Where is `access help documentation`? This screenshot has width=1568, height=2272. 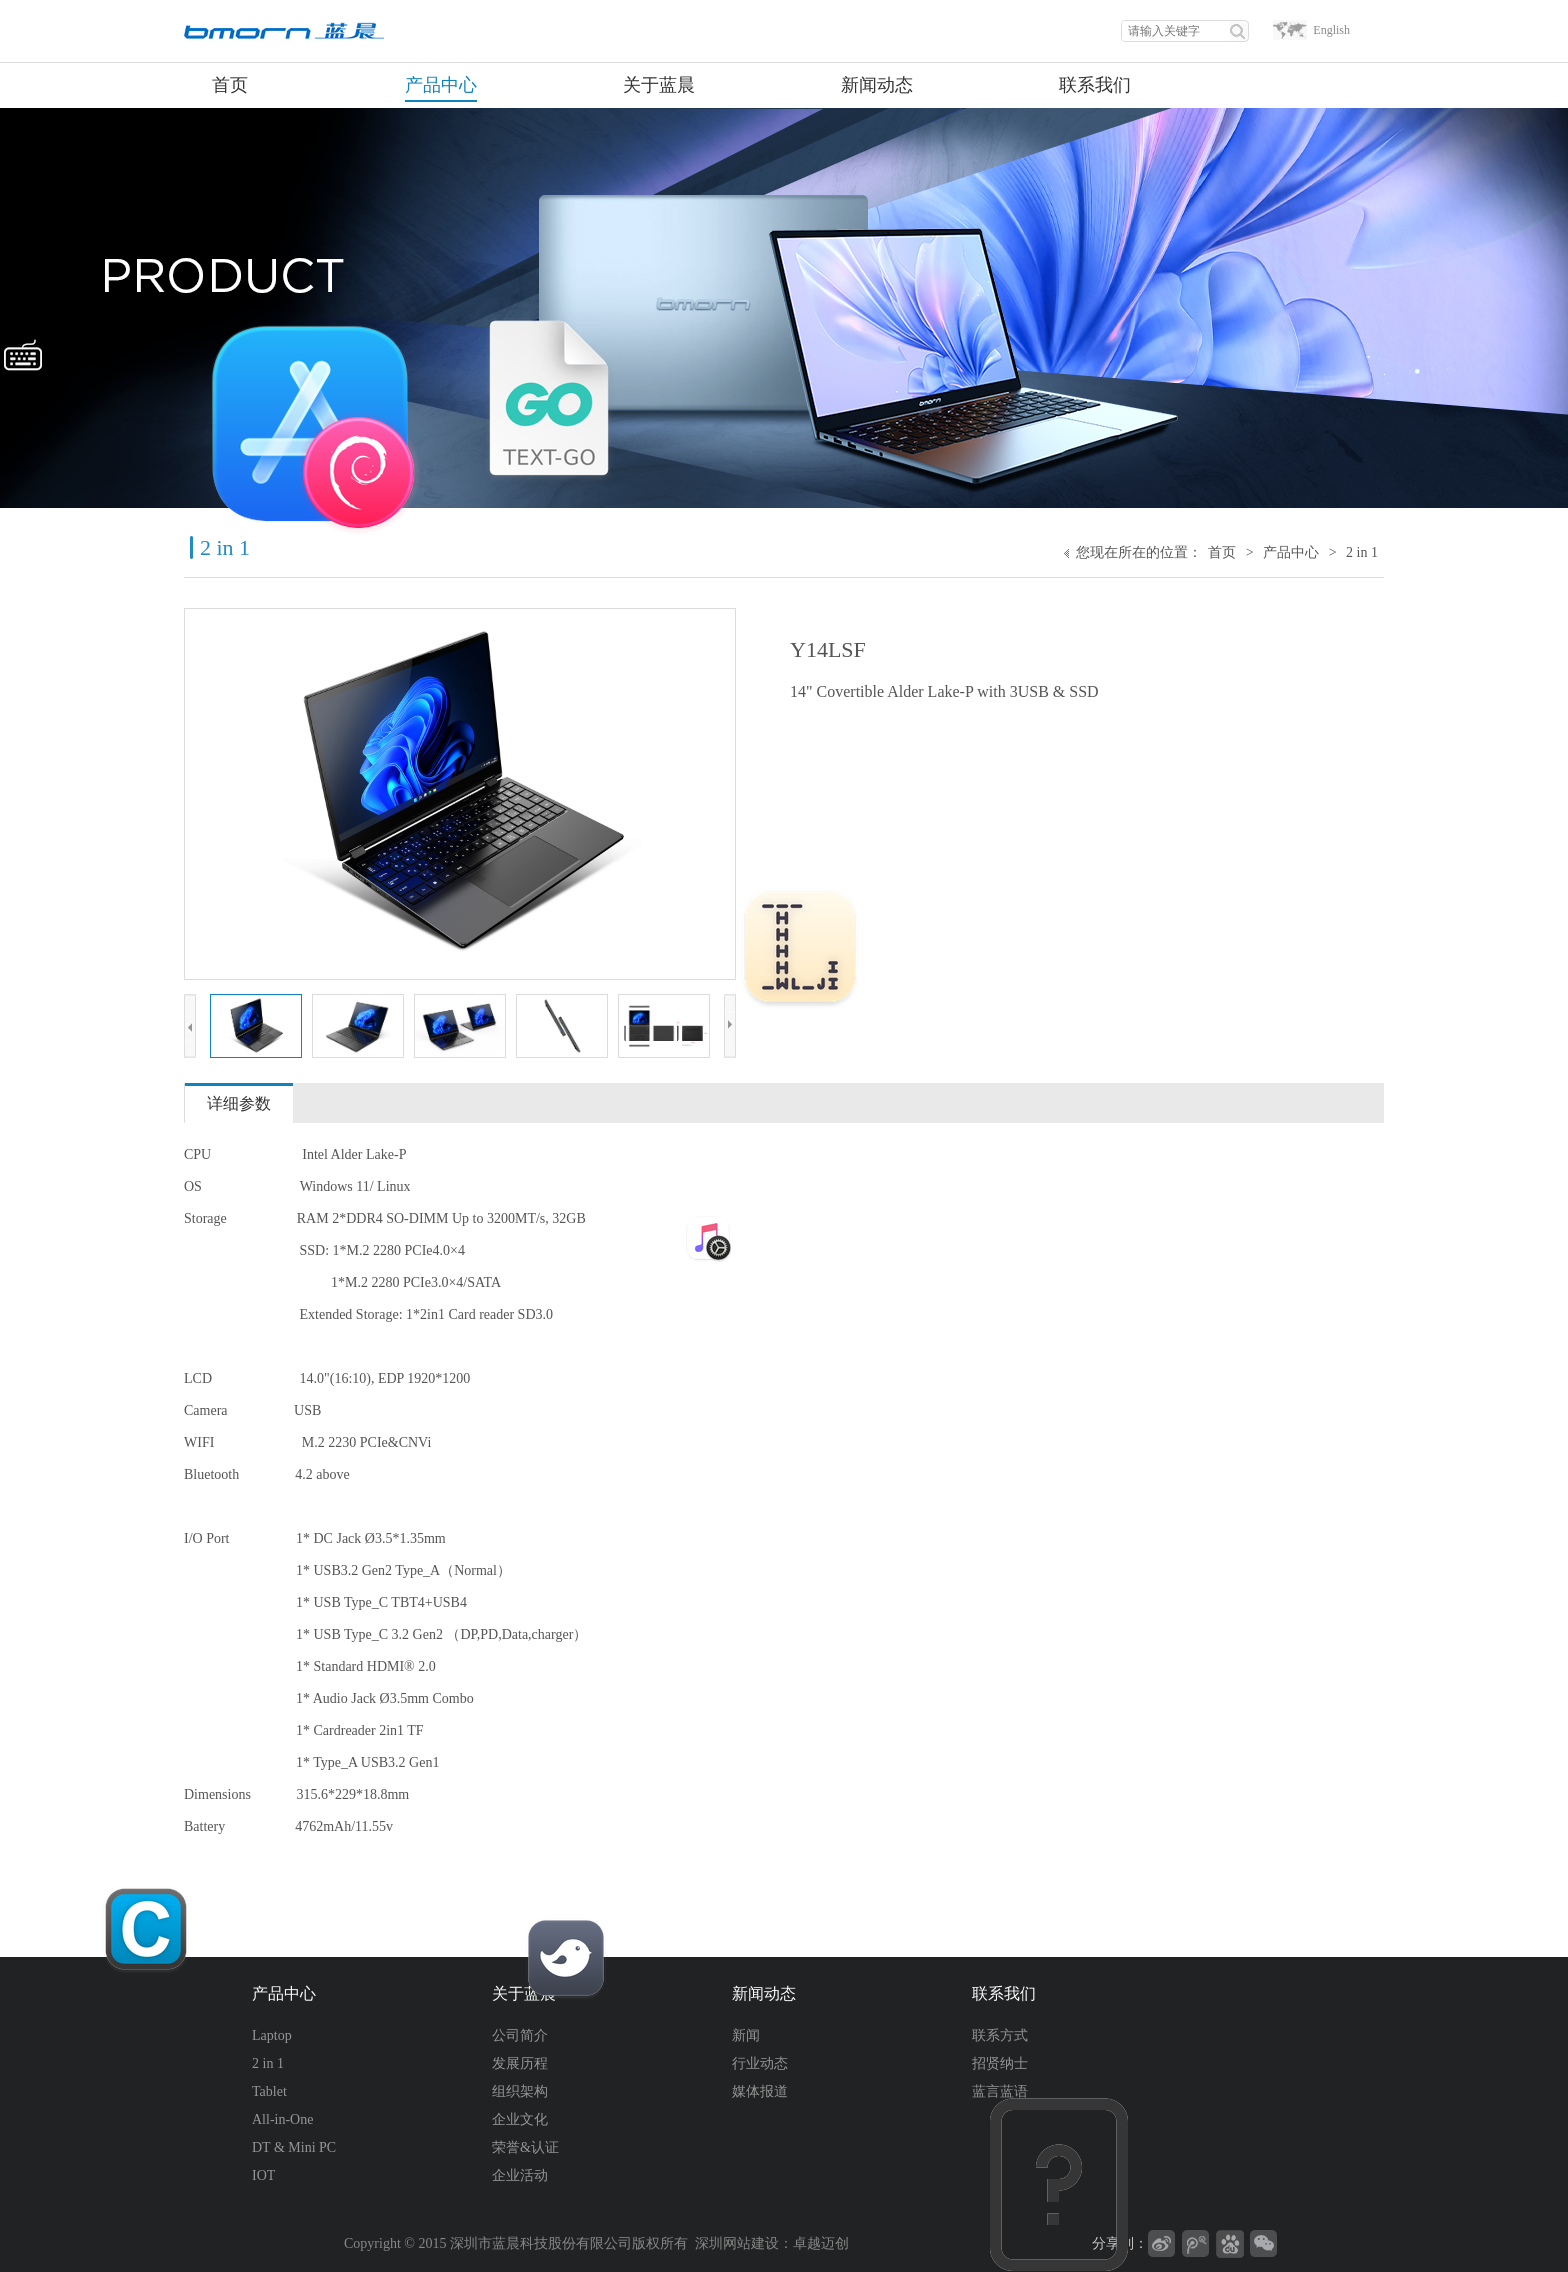
access help documentation is located at coordinates (1059, 2179).